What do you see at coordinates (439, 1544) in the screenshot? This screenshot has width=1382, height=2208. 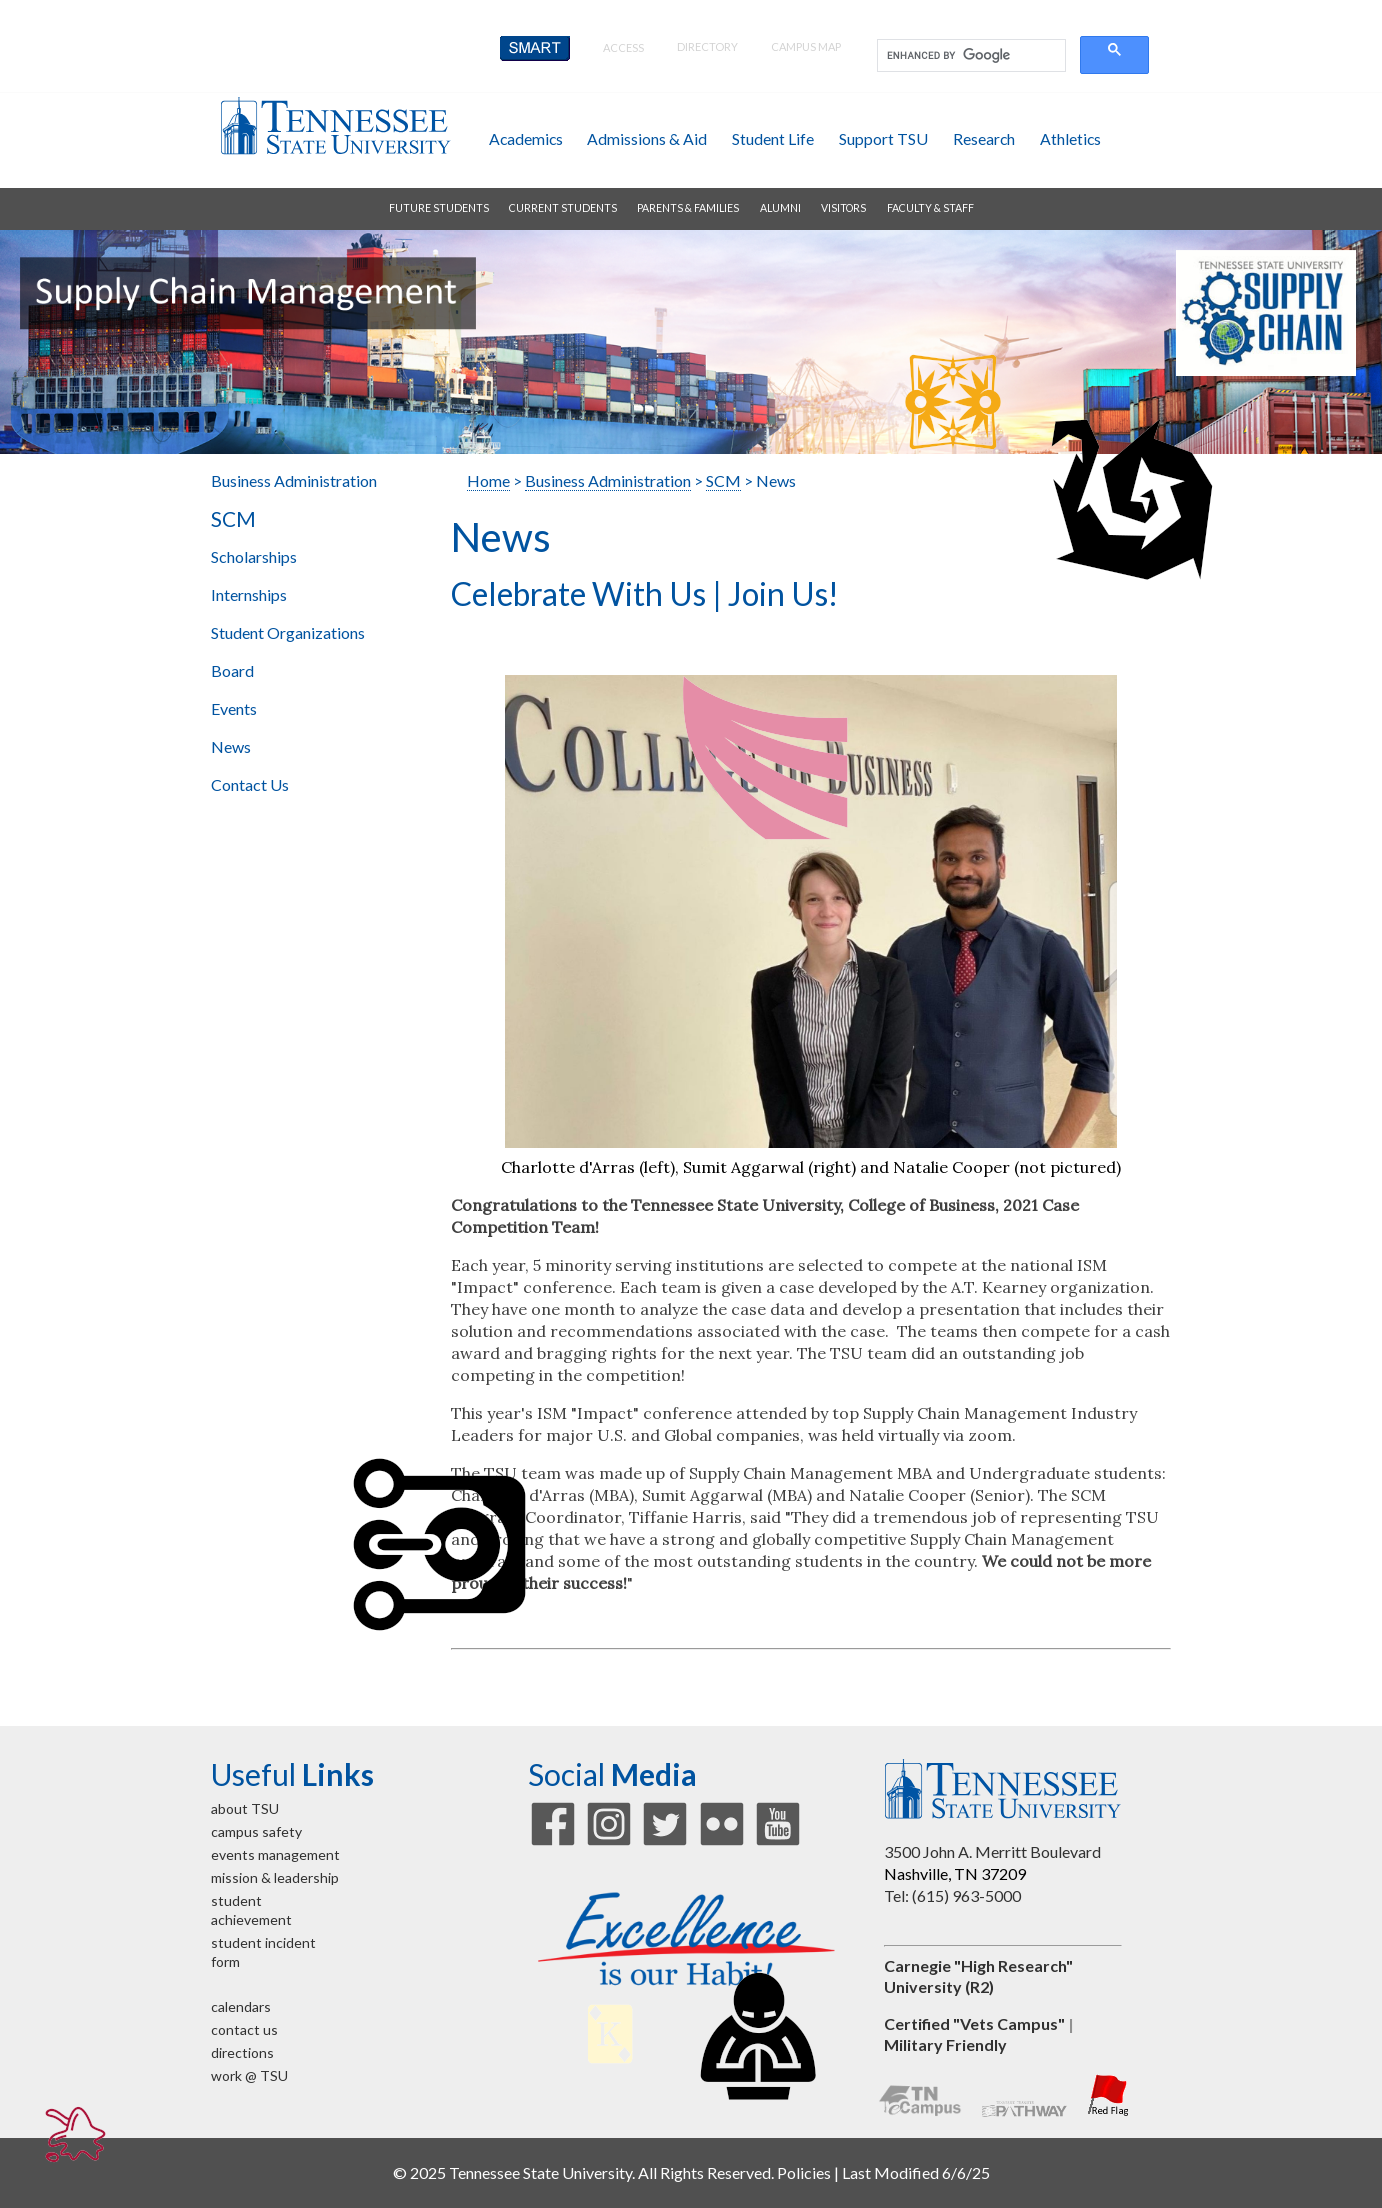 I see `access connection or node settings` at bounding box center [439, 1544].